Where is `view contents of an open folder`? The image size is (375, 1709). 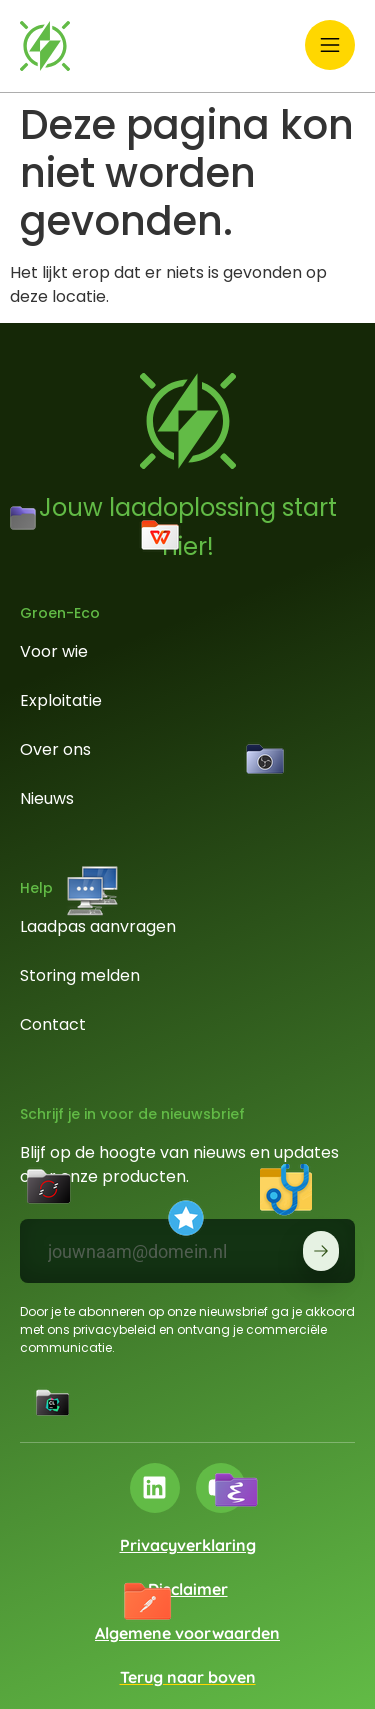 view contents of an open folder is located at coordinates (23, 518).